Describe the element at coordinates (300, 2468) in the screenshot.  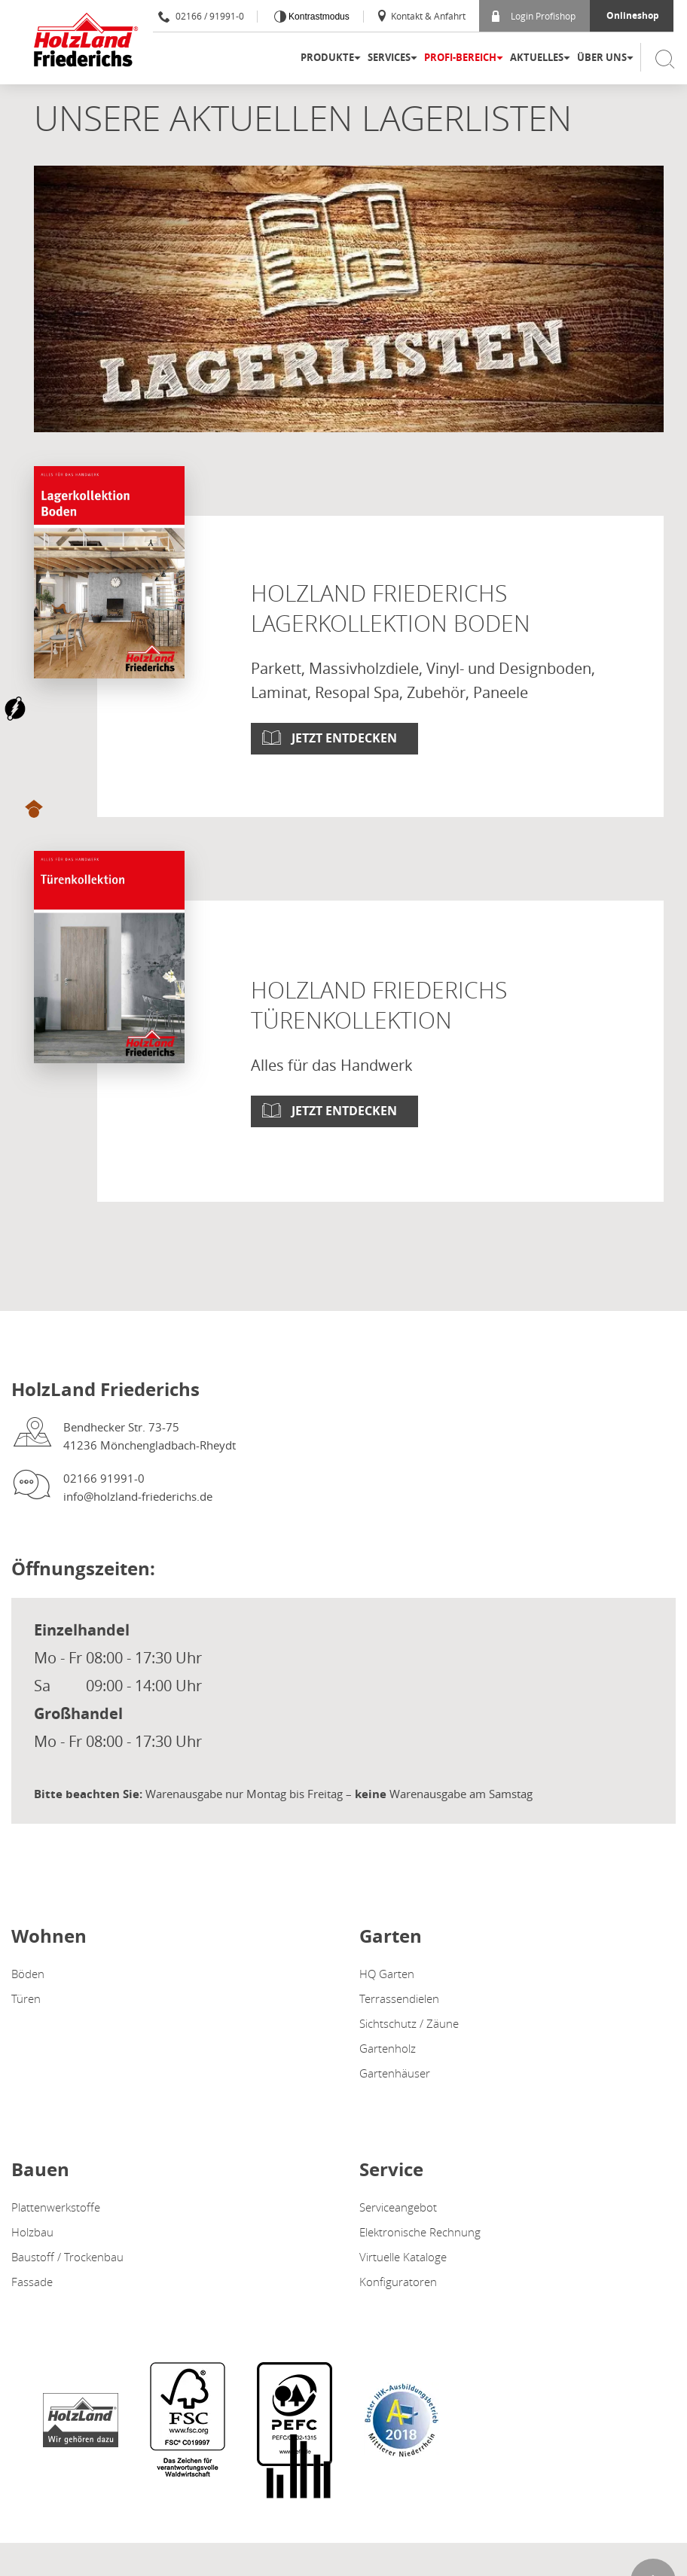
I see `view grouped bar chart data` at that location.